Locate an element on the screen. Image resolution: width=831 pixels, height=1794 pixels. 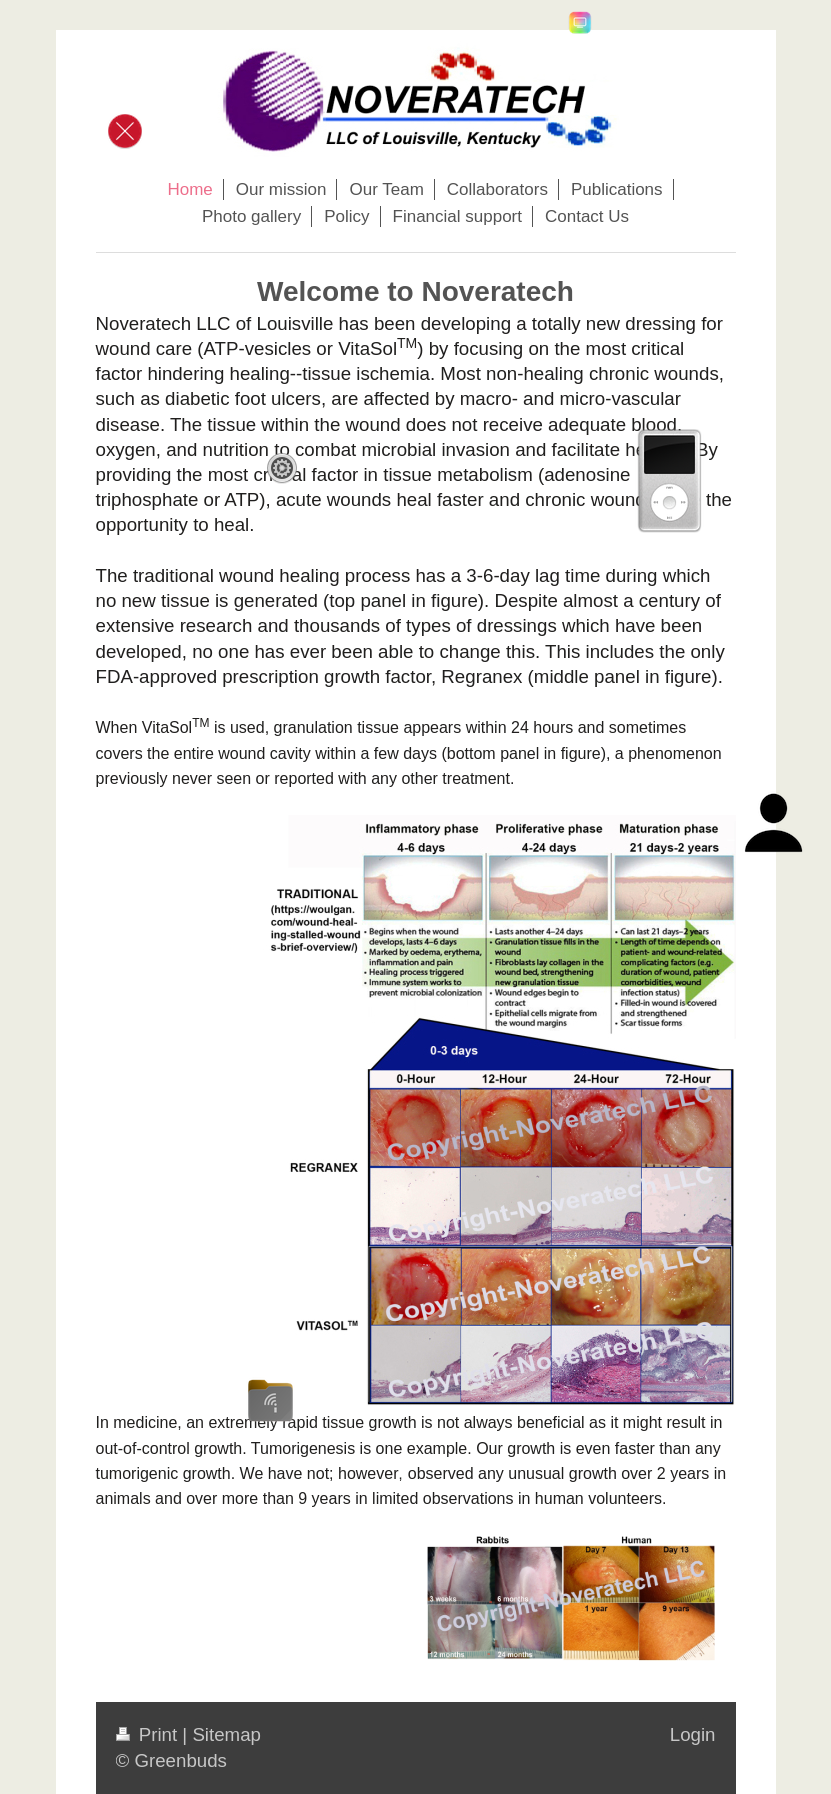
open display color preferences is located at coordinates (580, 23).